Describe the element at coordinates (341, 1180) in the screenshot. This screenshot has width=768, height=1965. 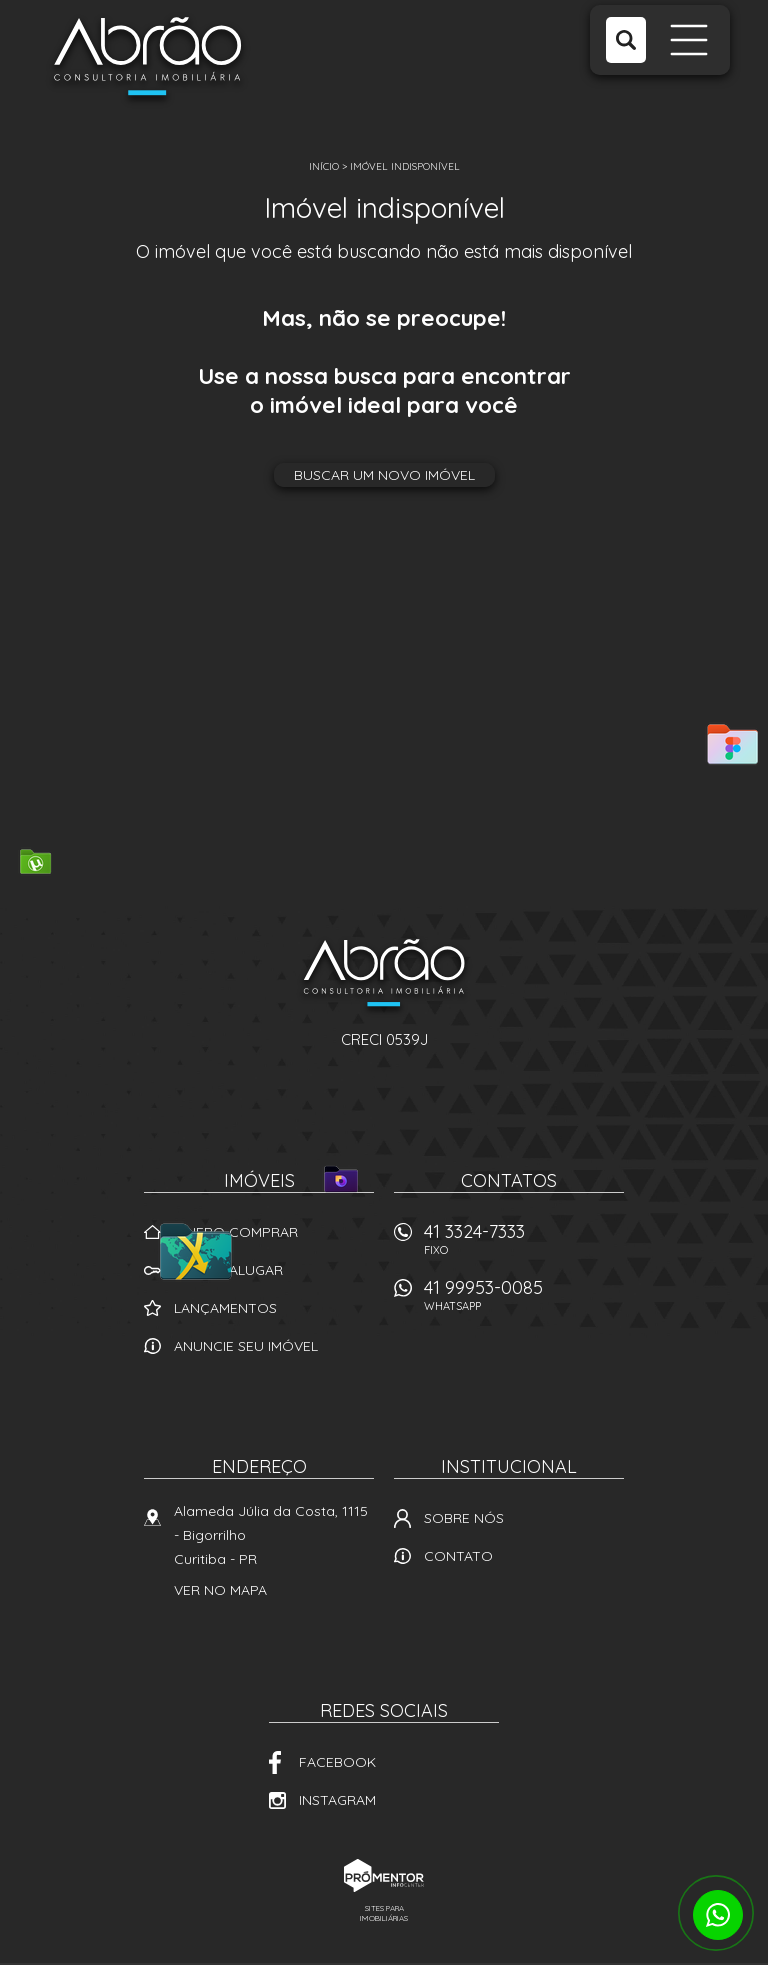
I see `open wondershare pixstudio project folder` at that location.